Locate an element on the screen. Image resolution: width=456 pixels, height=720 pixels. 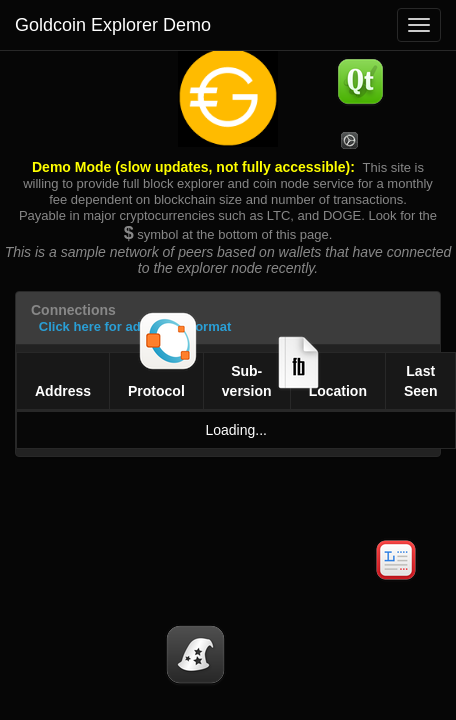
open ImageMagick display application is located at coordinates (195, 654).